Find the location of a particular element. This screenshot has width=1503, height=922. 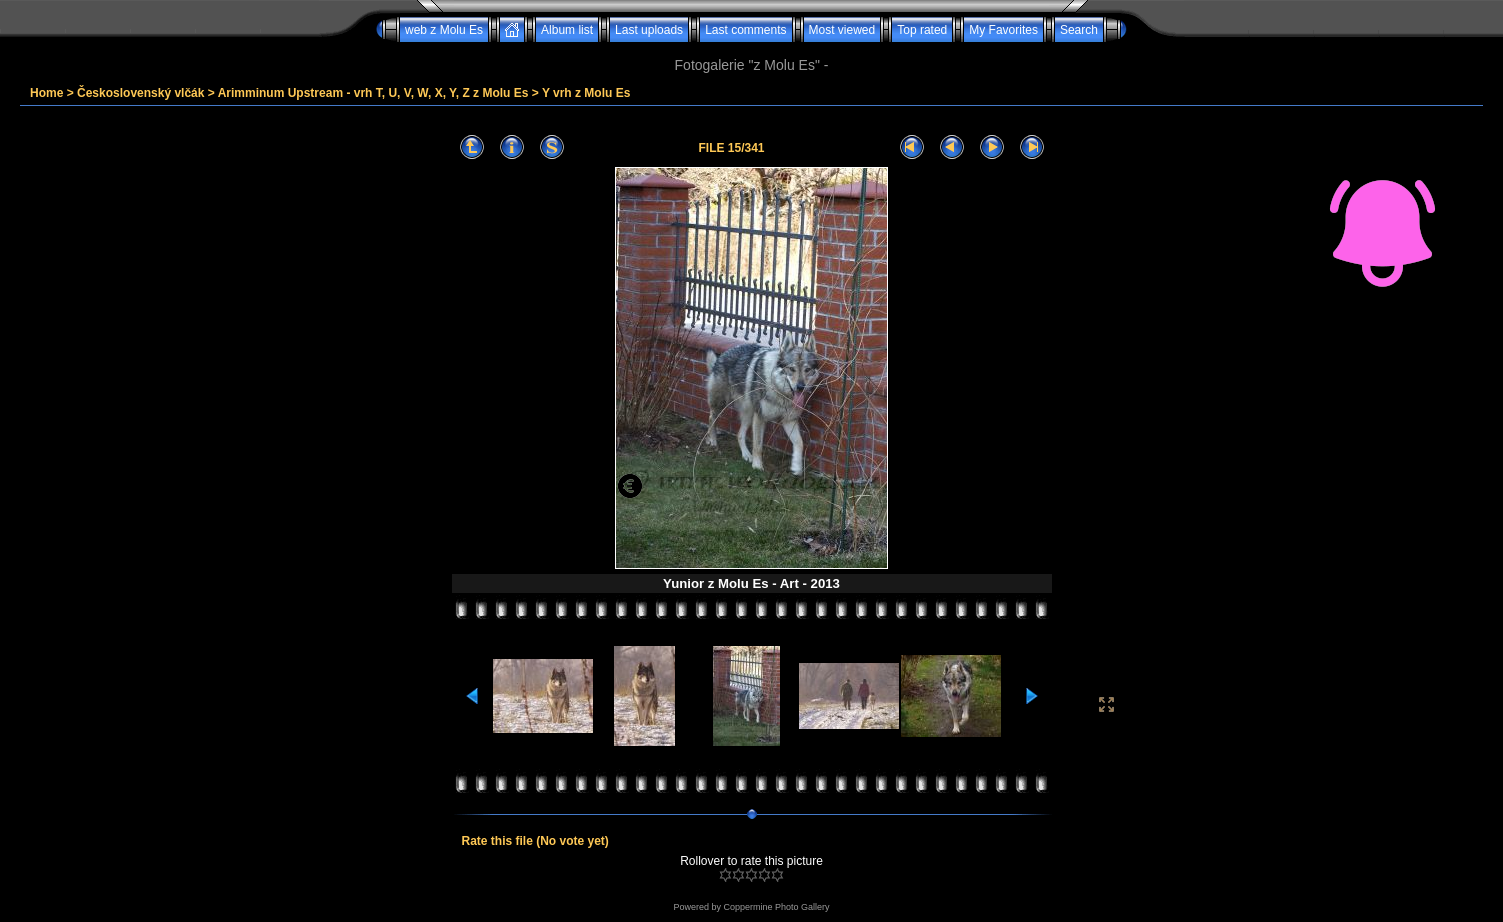

new notification alert is located at coordinates (1382, 233).